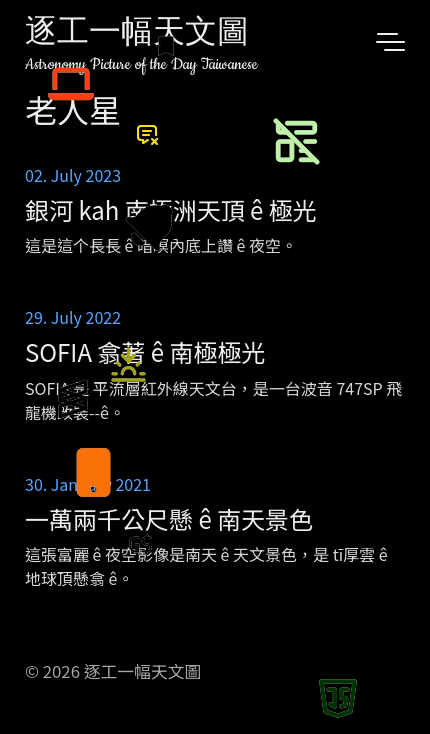 The image size is (430, 734). Describe the element at coordinates (71, 84) in the screenshot. I see `switch to desktop view` at that location.